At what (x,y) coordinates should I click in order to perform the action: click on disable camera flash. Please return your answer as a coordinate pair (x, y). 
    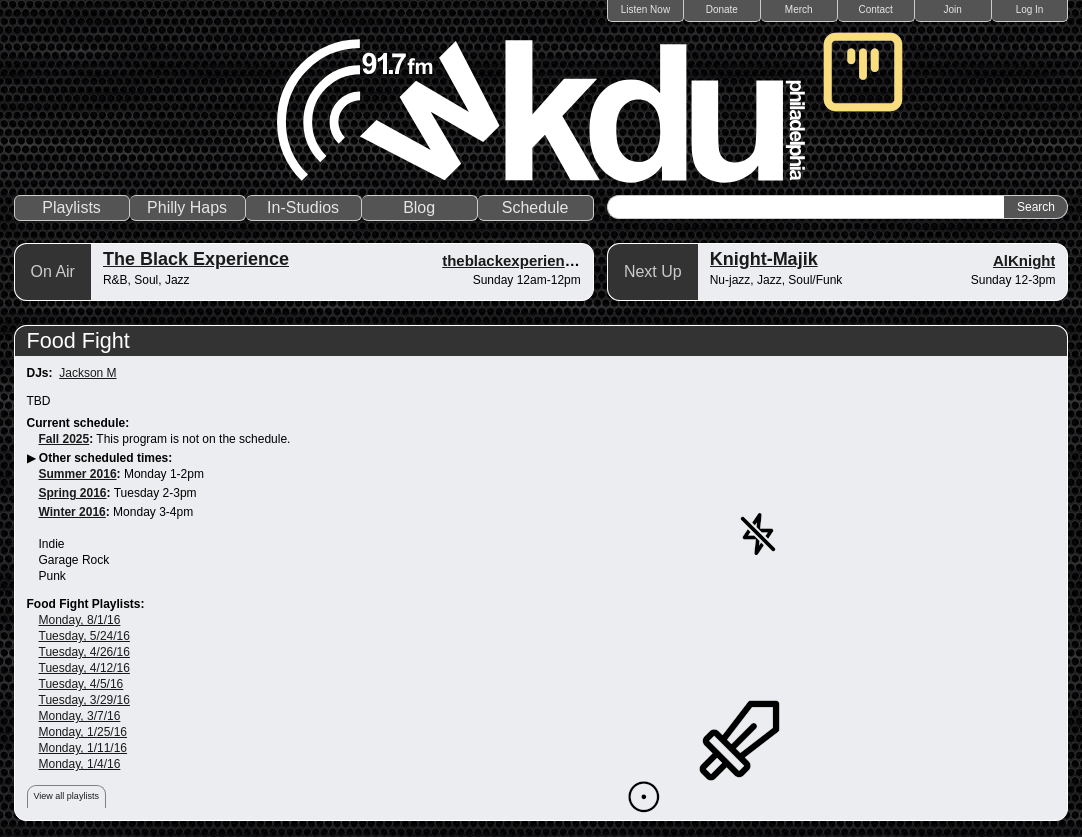
    Looking at the image, I should click on (758, 534).